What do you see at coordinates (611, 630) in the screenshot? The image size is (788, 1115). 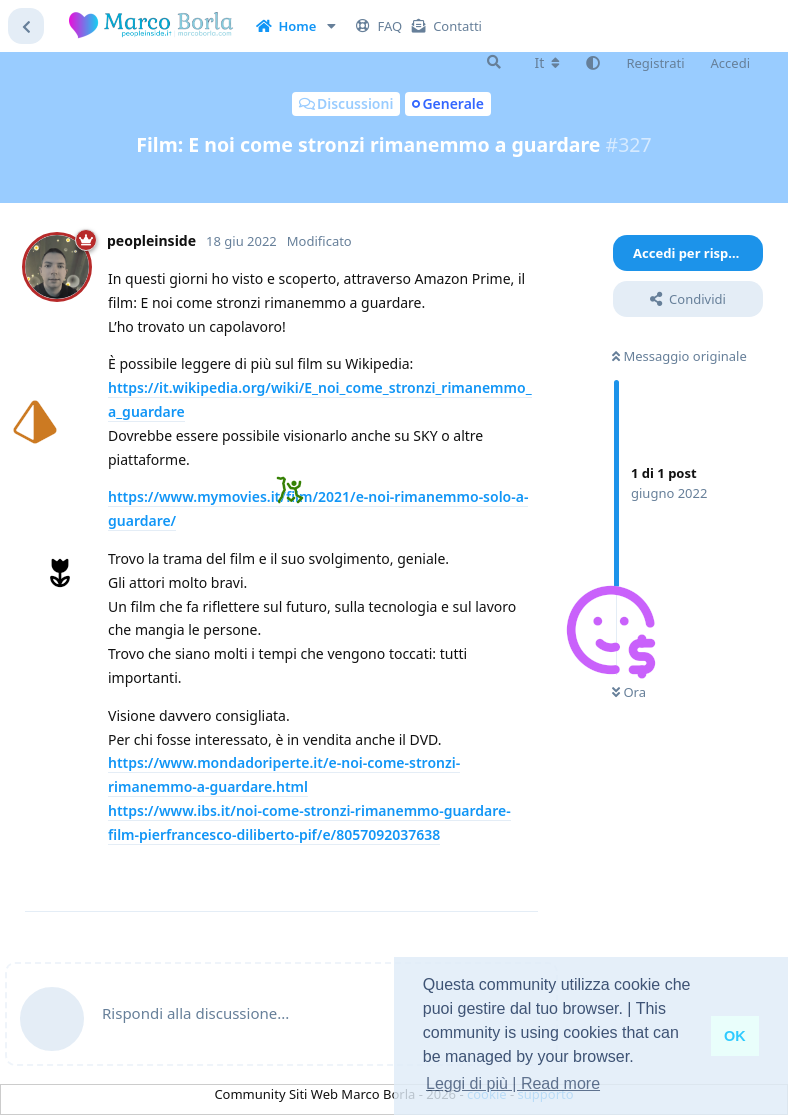 I see `view account balance or earnings` at bounding box center [611, 630].